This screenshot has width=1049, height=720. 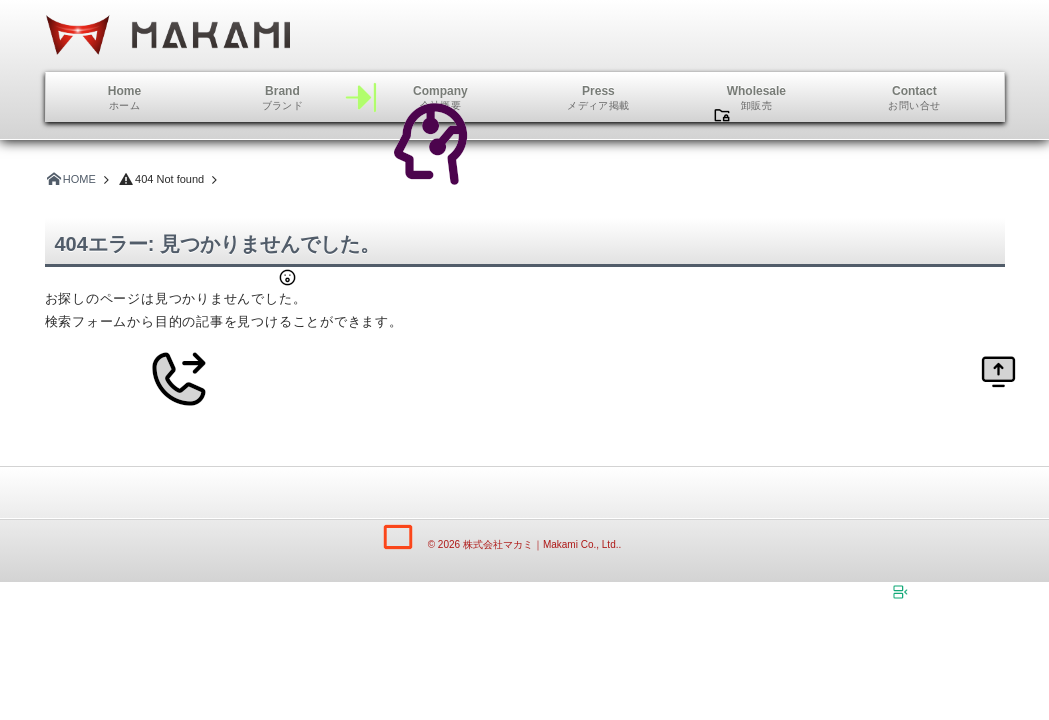 What do you see at coordinates (180, 378) in the screenshot?
I see `transfer an active call` at bounding box center [180, 378].